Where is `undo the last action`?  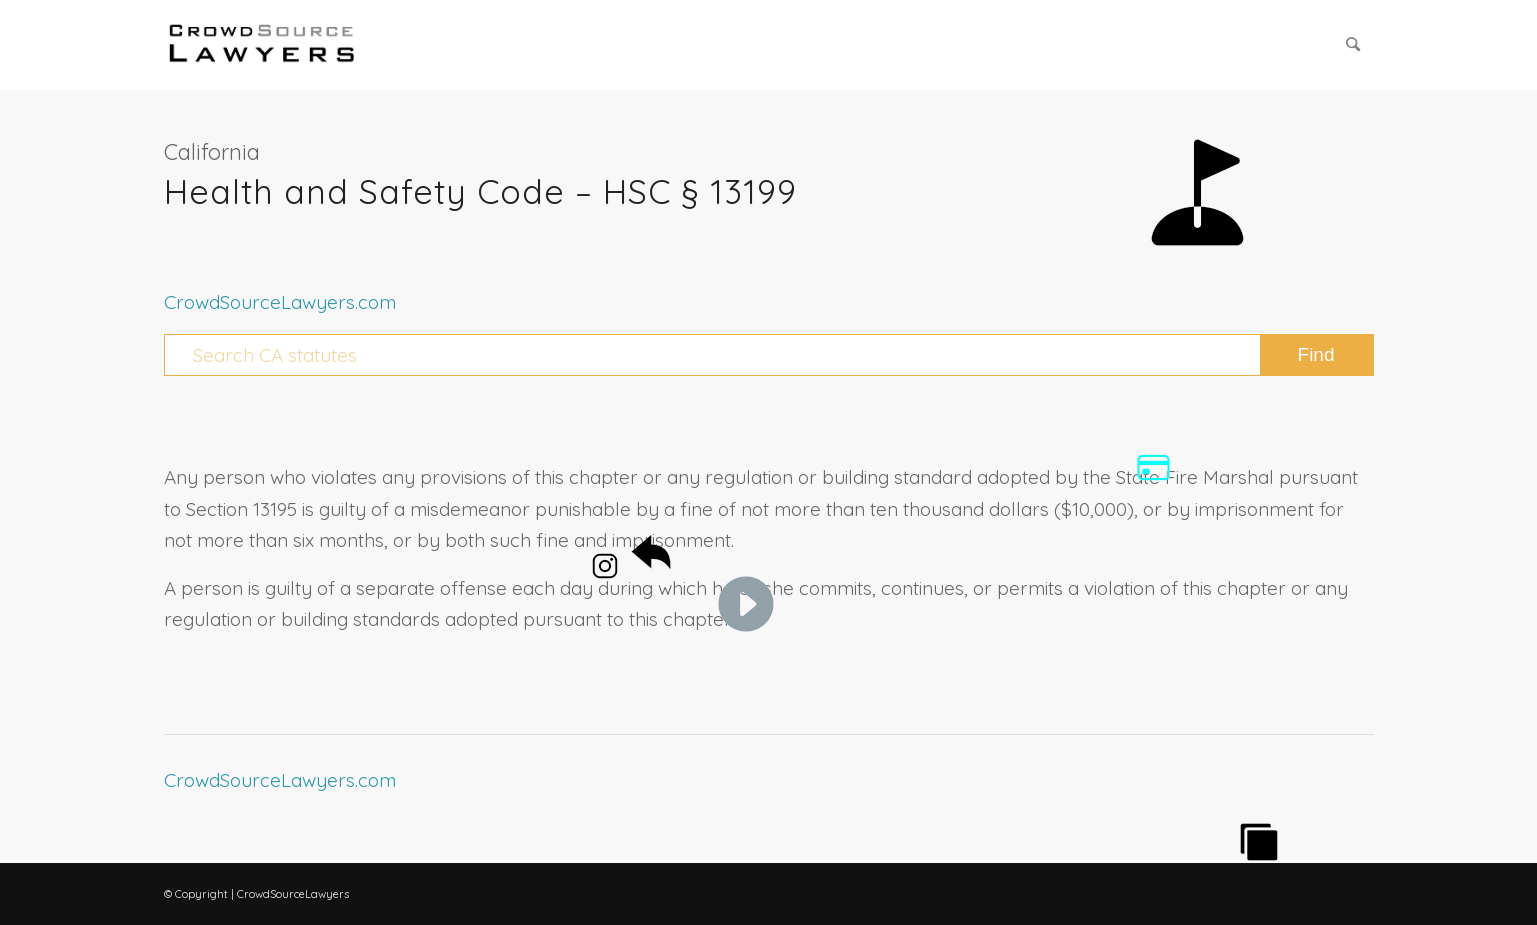 undo the last action is located at coordinates (651, 552).